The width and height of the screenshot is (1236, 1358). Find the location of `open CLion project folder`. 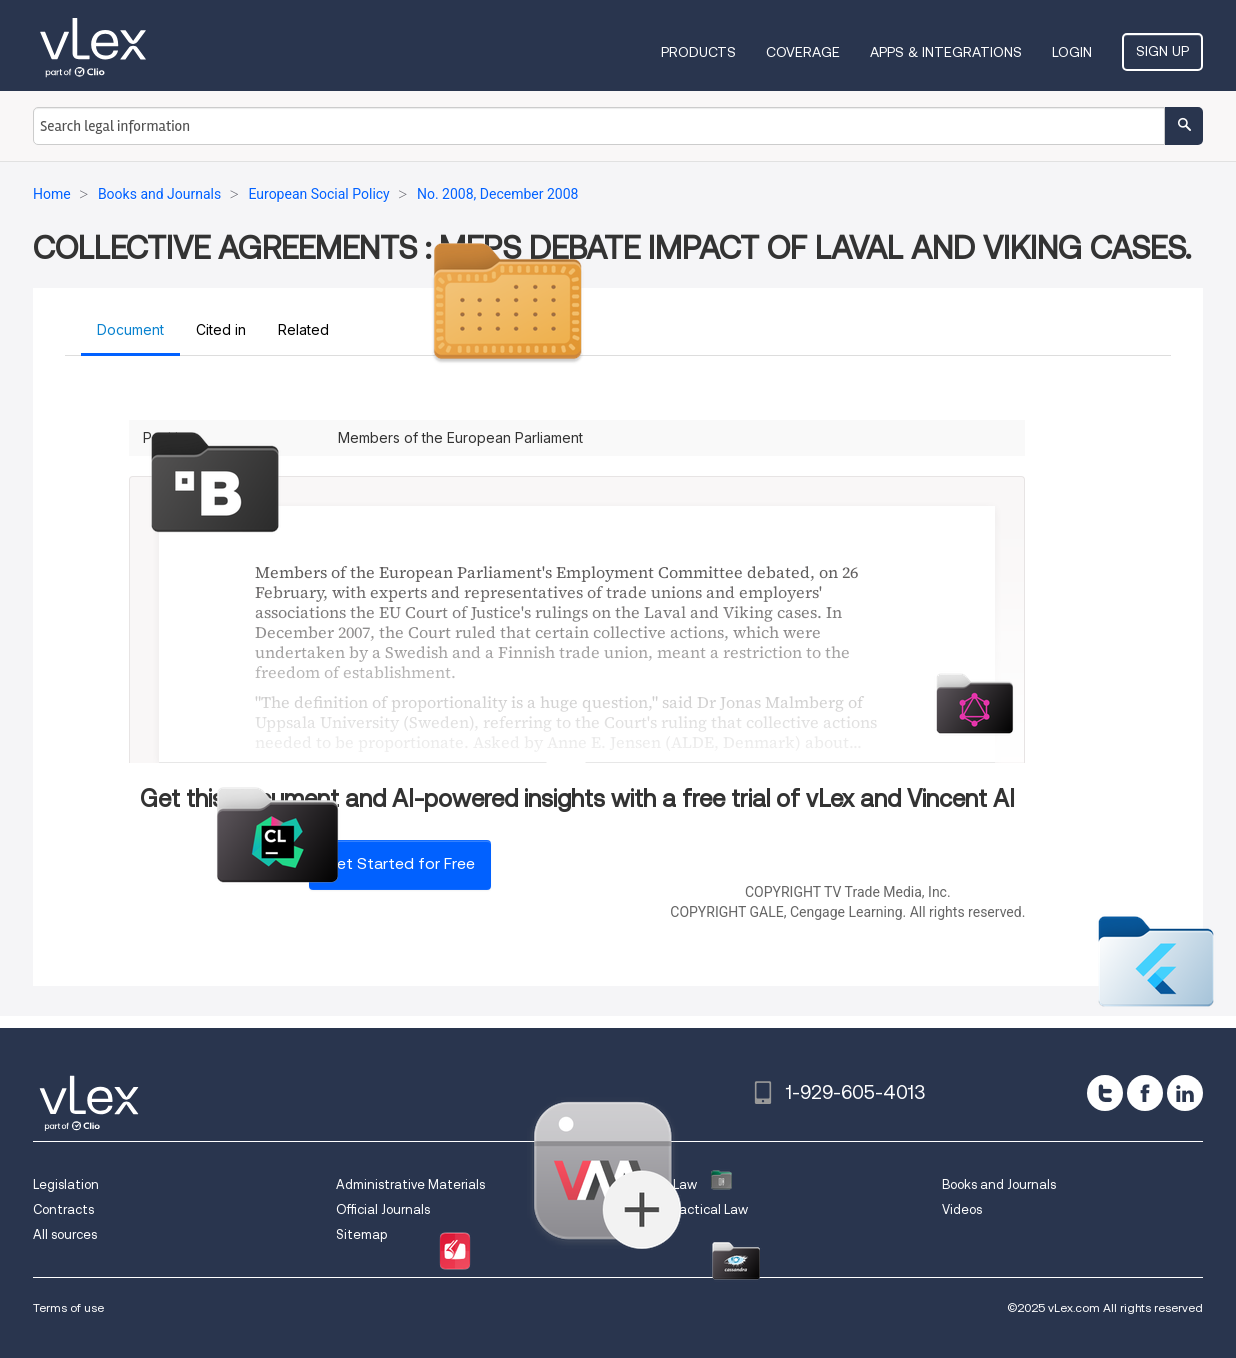

open CLion project folder is located at coordinates (277, 838).